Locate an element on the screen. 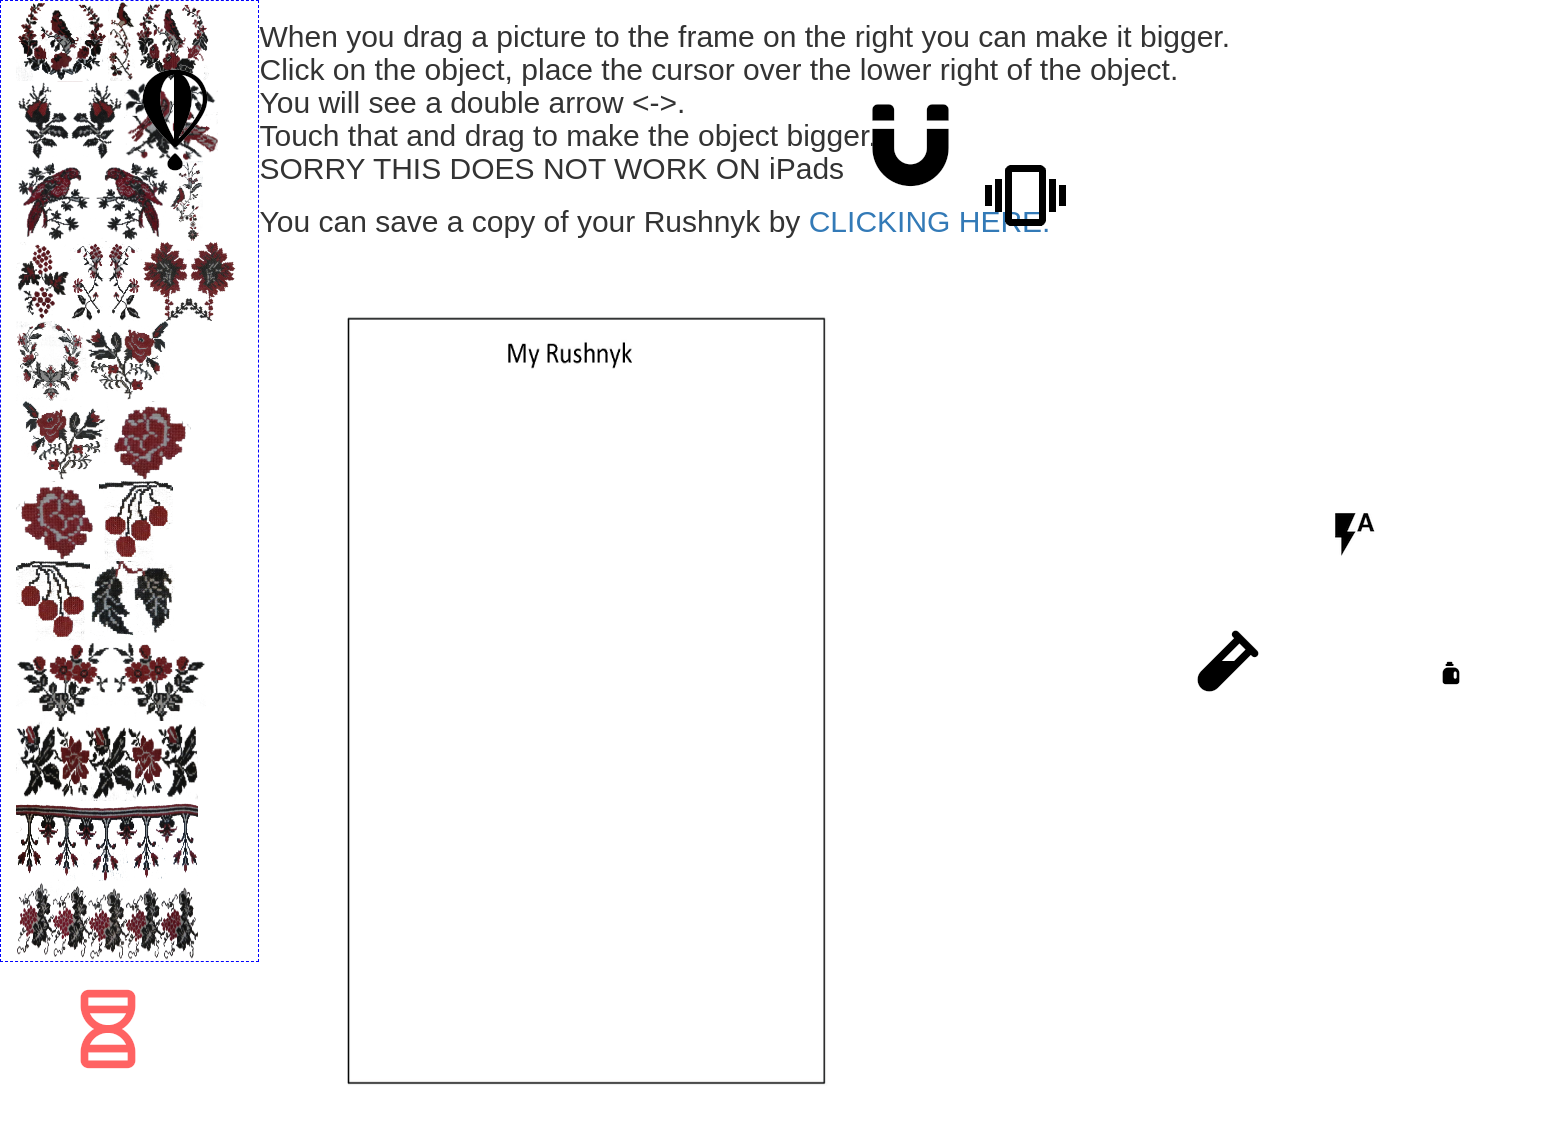  fly.io logo - cloud hosting and deployment platform is located at coordinates (175, 120).